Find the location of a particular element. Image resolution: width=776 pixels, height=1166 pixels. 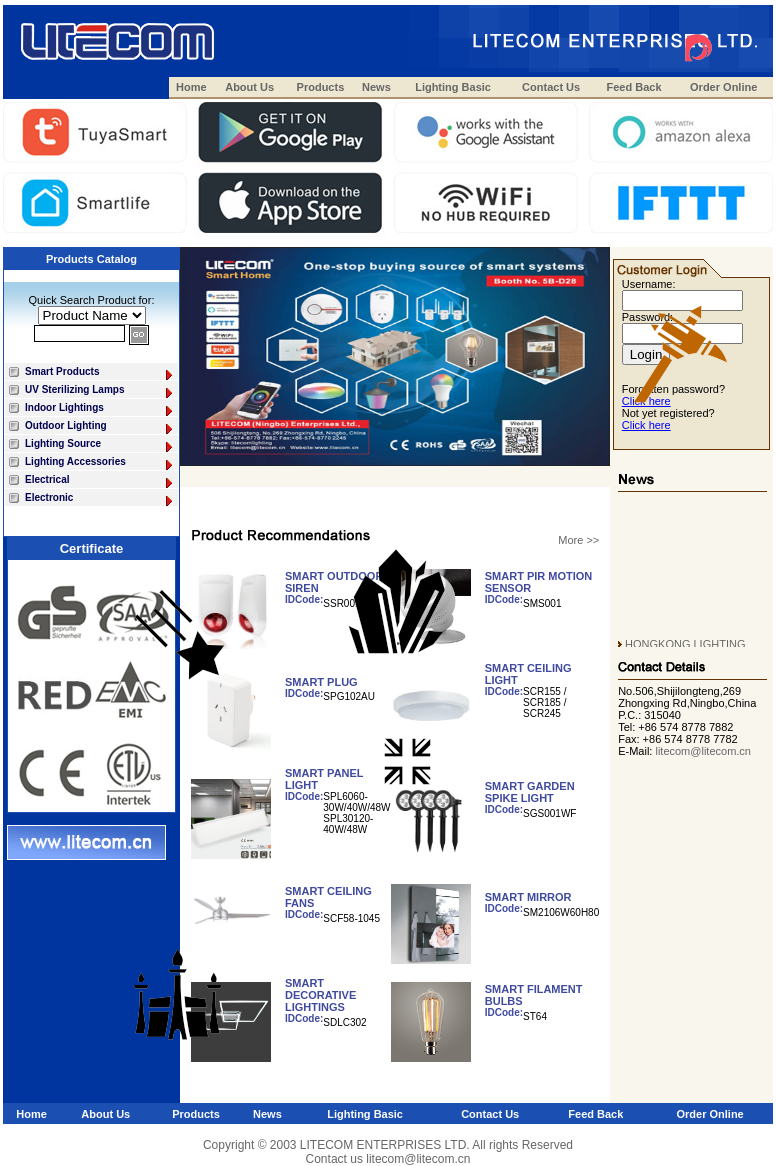

select United Kingdom as region or language is located at coordinates (407, 761).